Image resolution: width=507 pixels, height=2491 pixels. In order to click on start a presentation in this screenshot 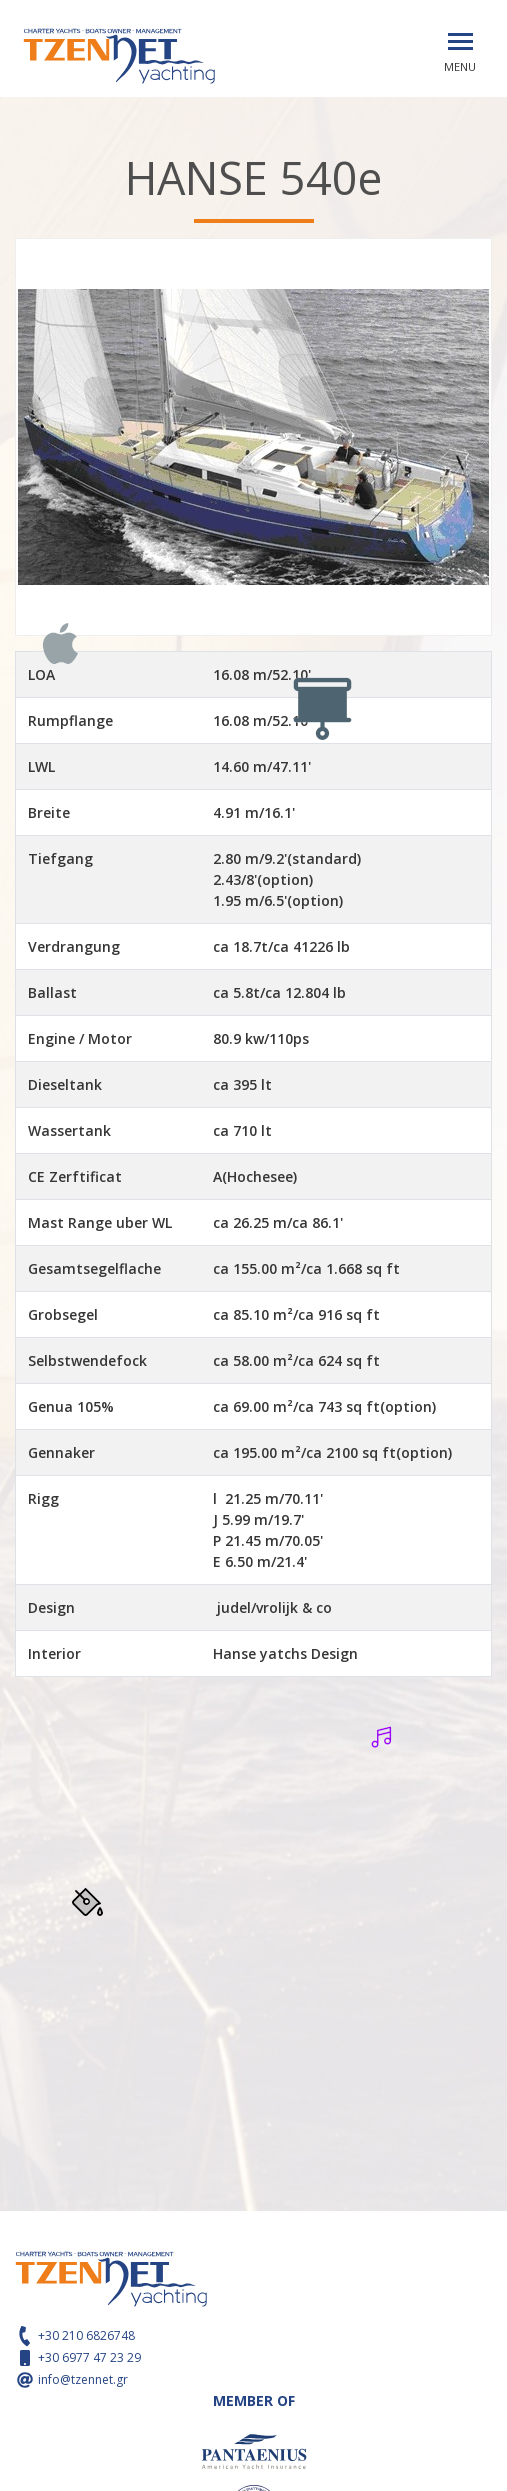, I will do `click(322, 704)`.